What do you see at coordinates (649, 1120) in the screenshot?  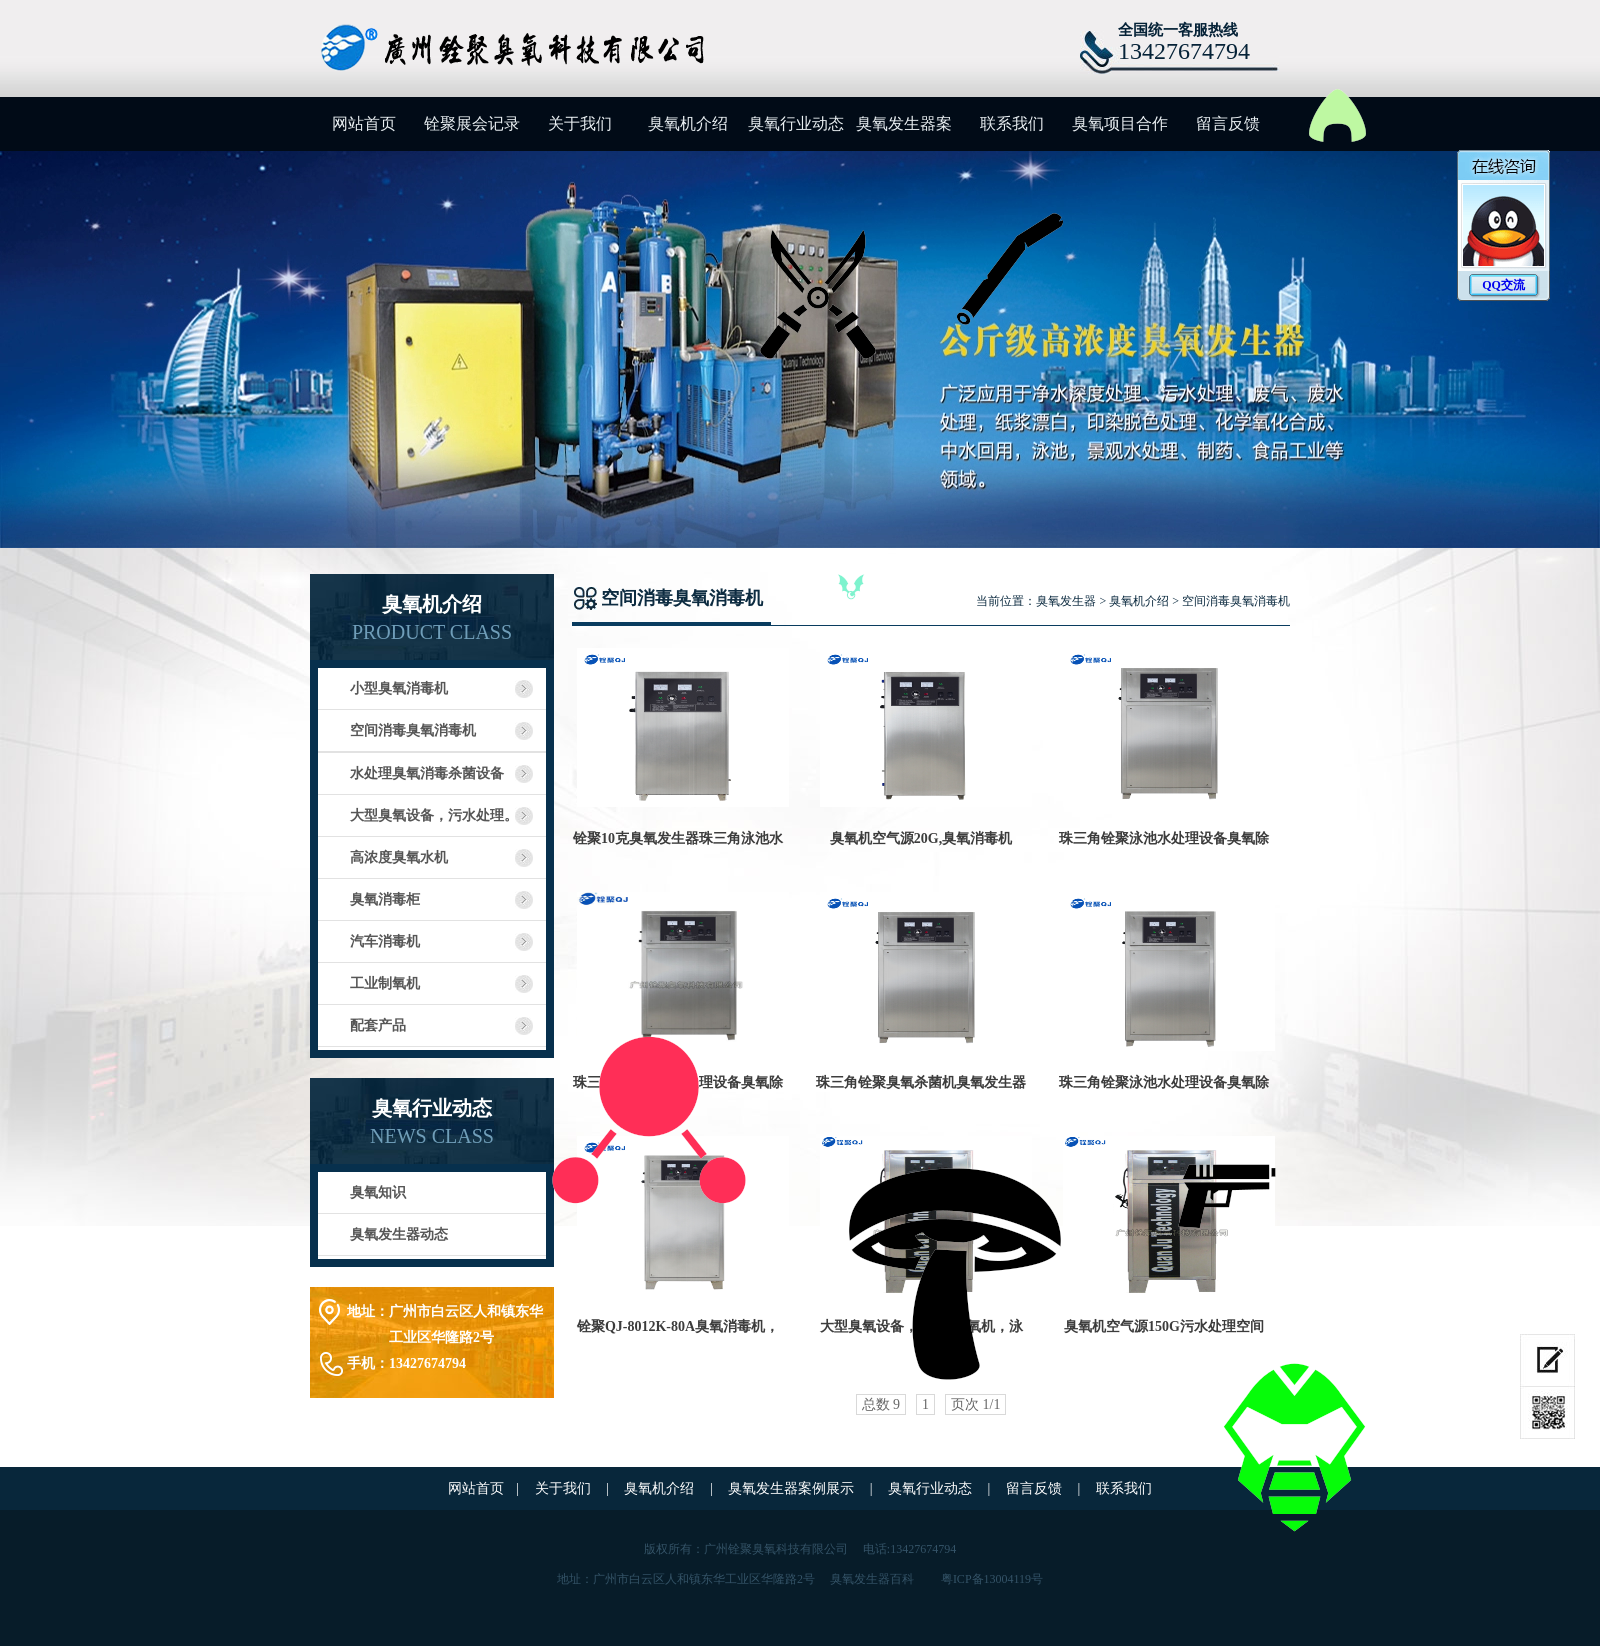 I see `indicates water or hydration level` at bounding box center [649, 1120].